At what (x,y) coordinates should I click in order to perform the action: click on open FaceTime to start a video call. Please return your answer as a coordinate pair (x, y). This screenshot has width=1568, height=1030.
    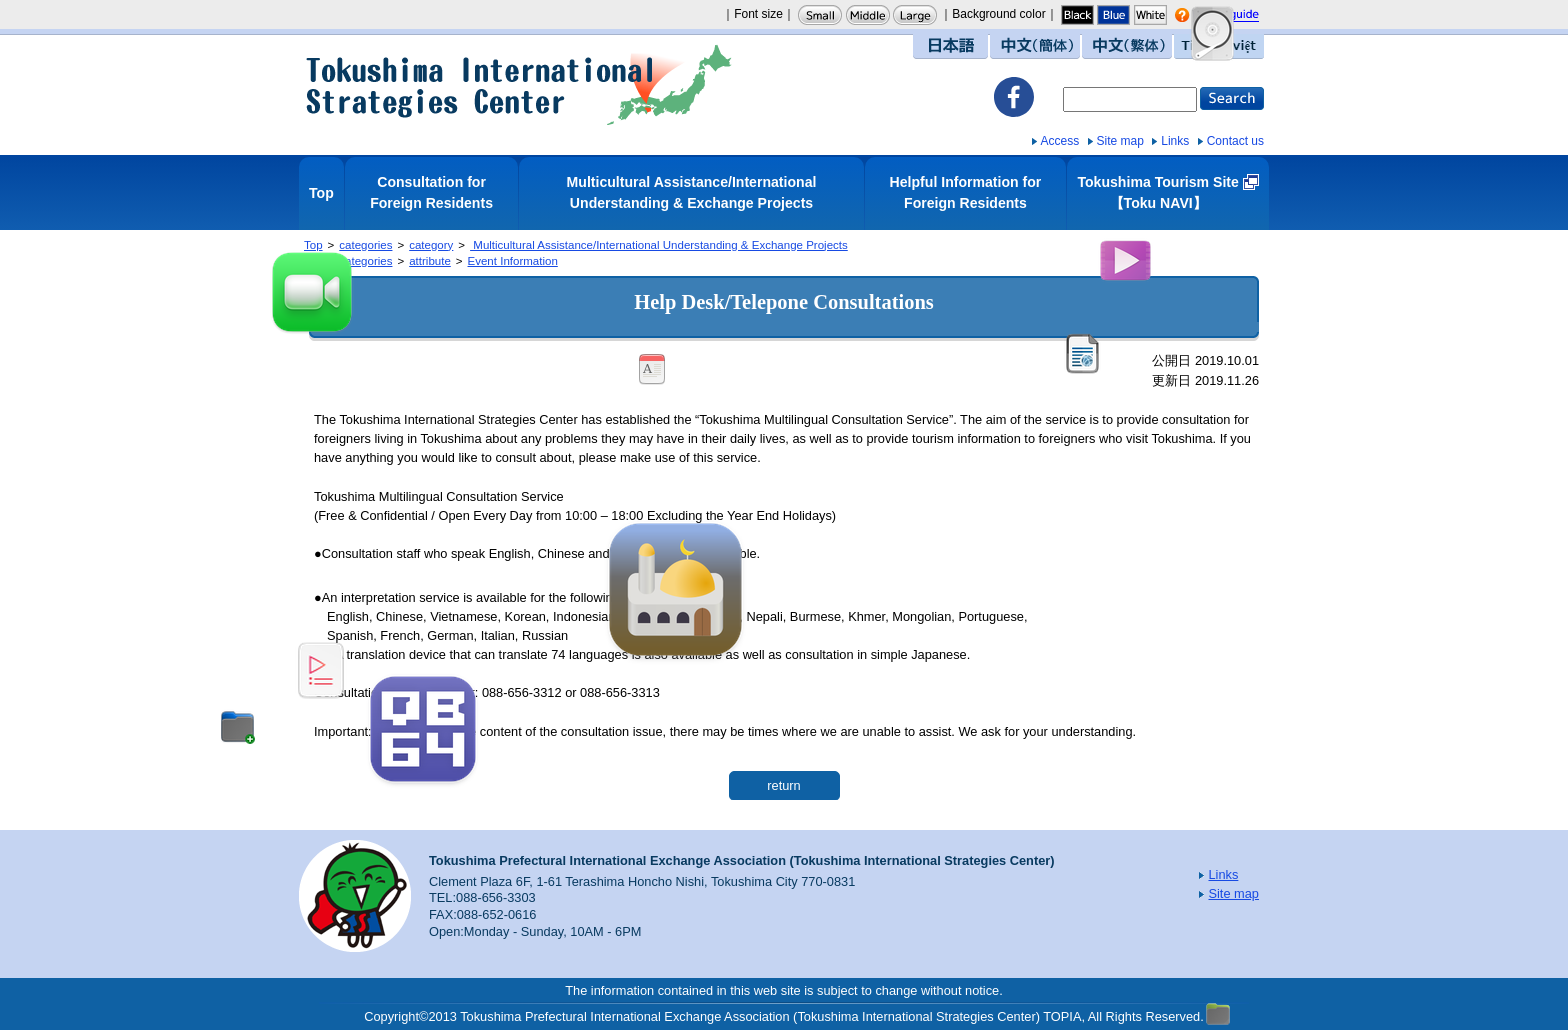
    Looking at the image, I should click on (312, 292).